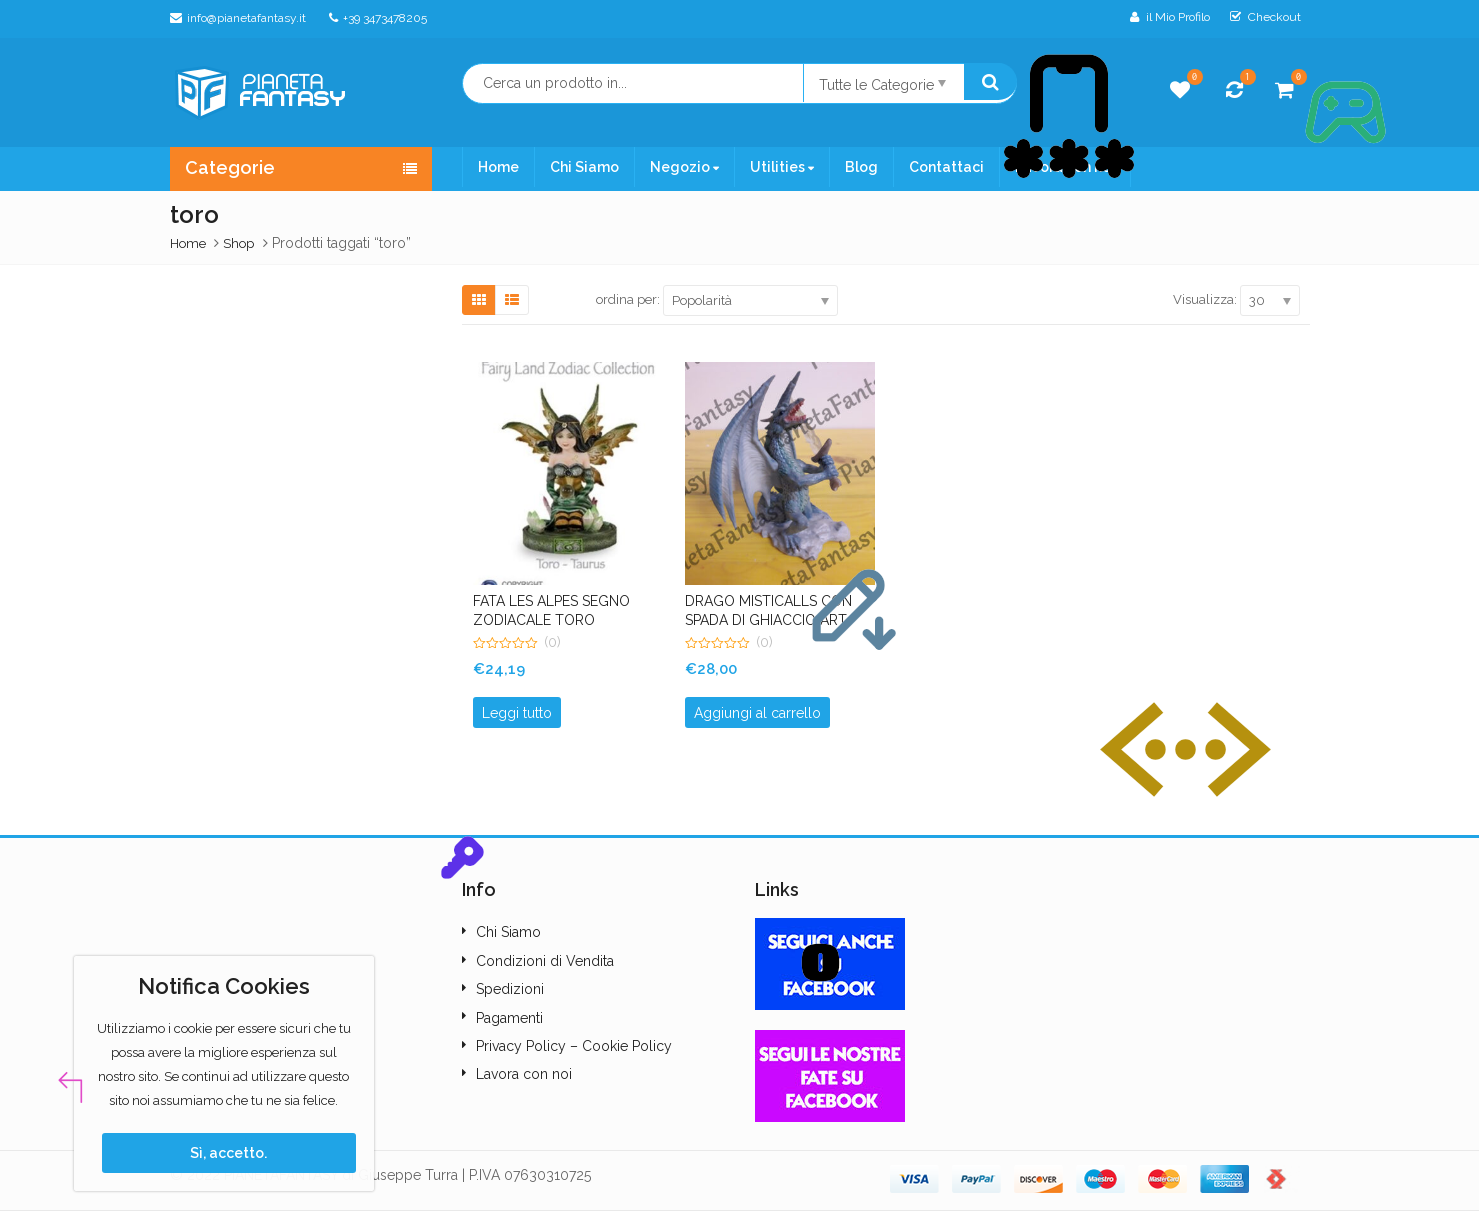 The image size is (1479, 1211). Describe the element at coordinates (820, 962) in the screenshot. I see `view more information` at that location.